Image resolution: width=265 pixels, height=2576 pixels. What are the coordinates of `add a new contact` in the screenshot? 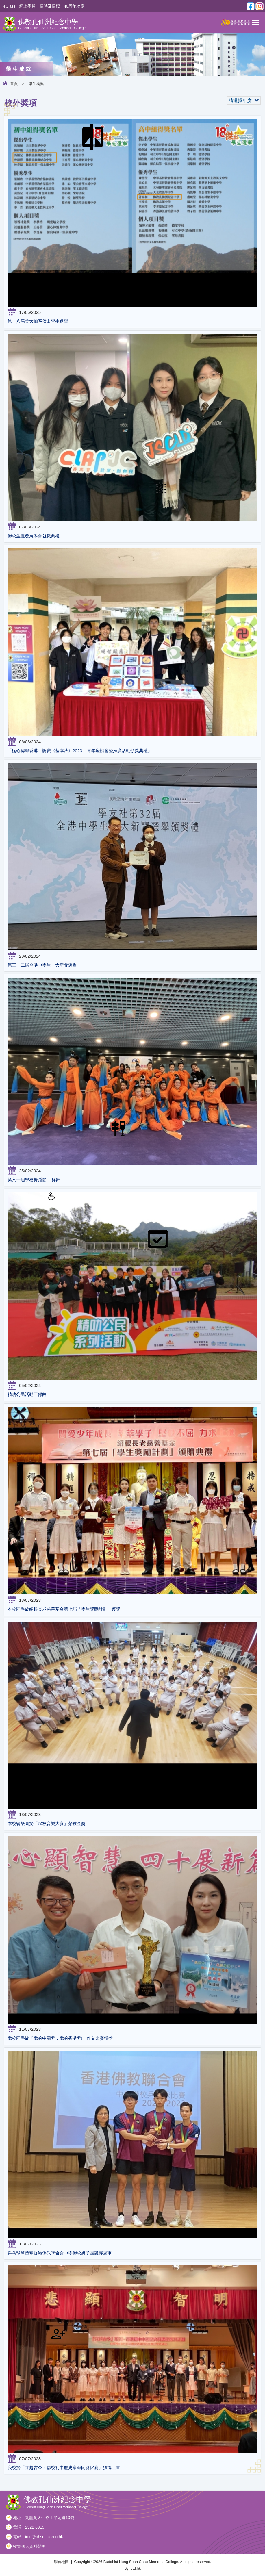 It's located at (58, 2334).